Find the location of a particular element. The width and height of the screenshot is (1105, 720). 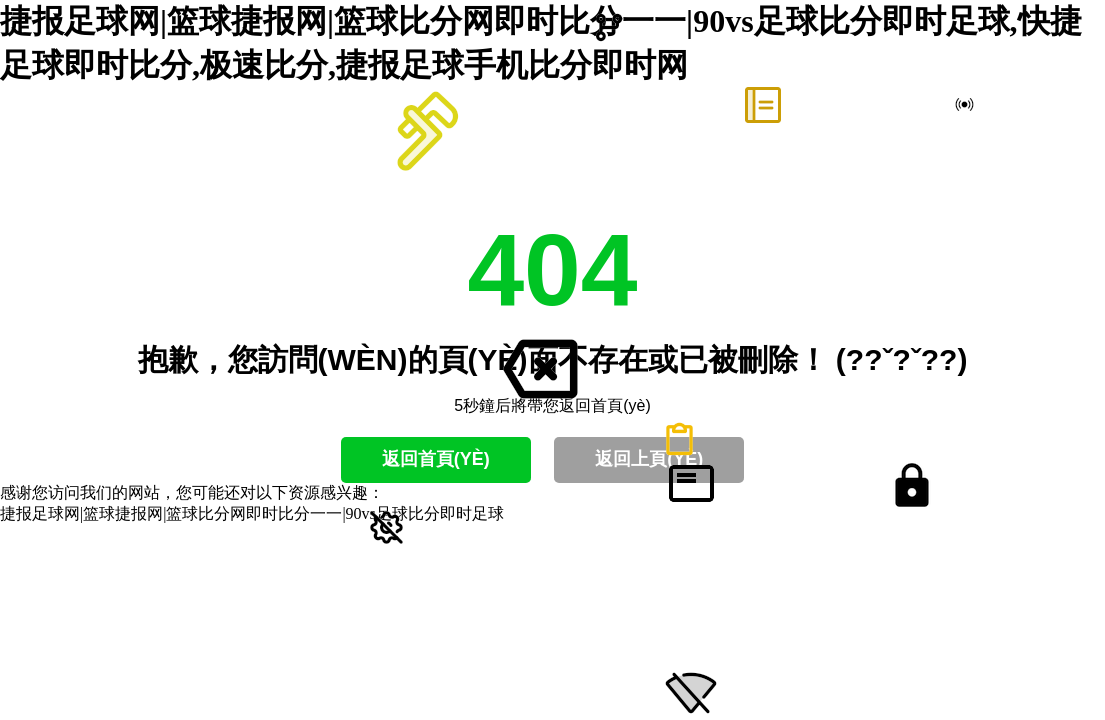

start a live broadcast or stream is located at coordinates (964, 104).